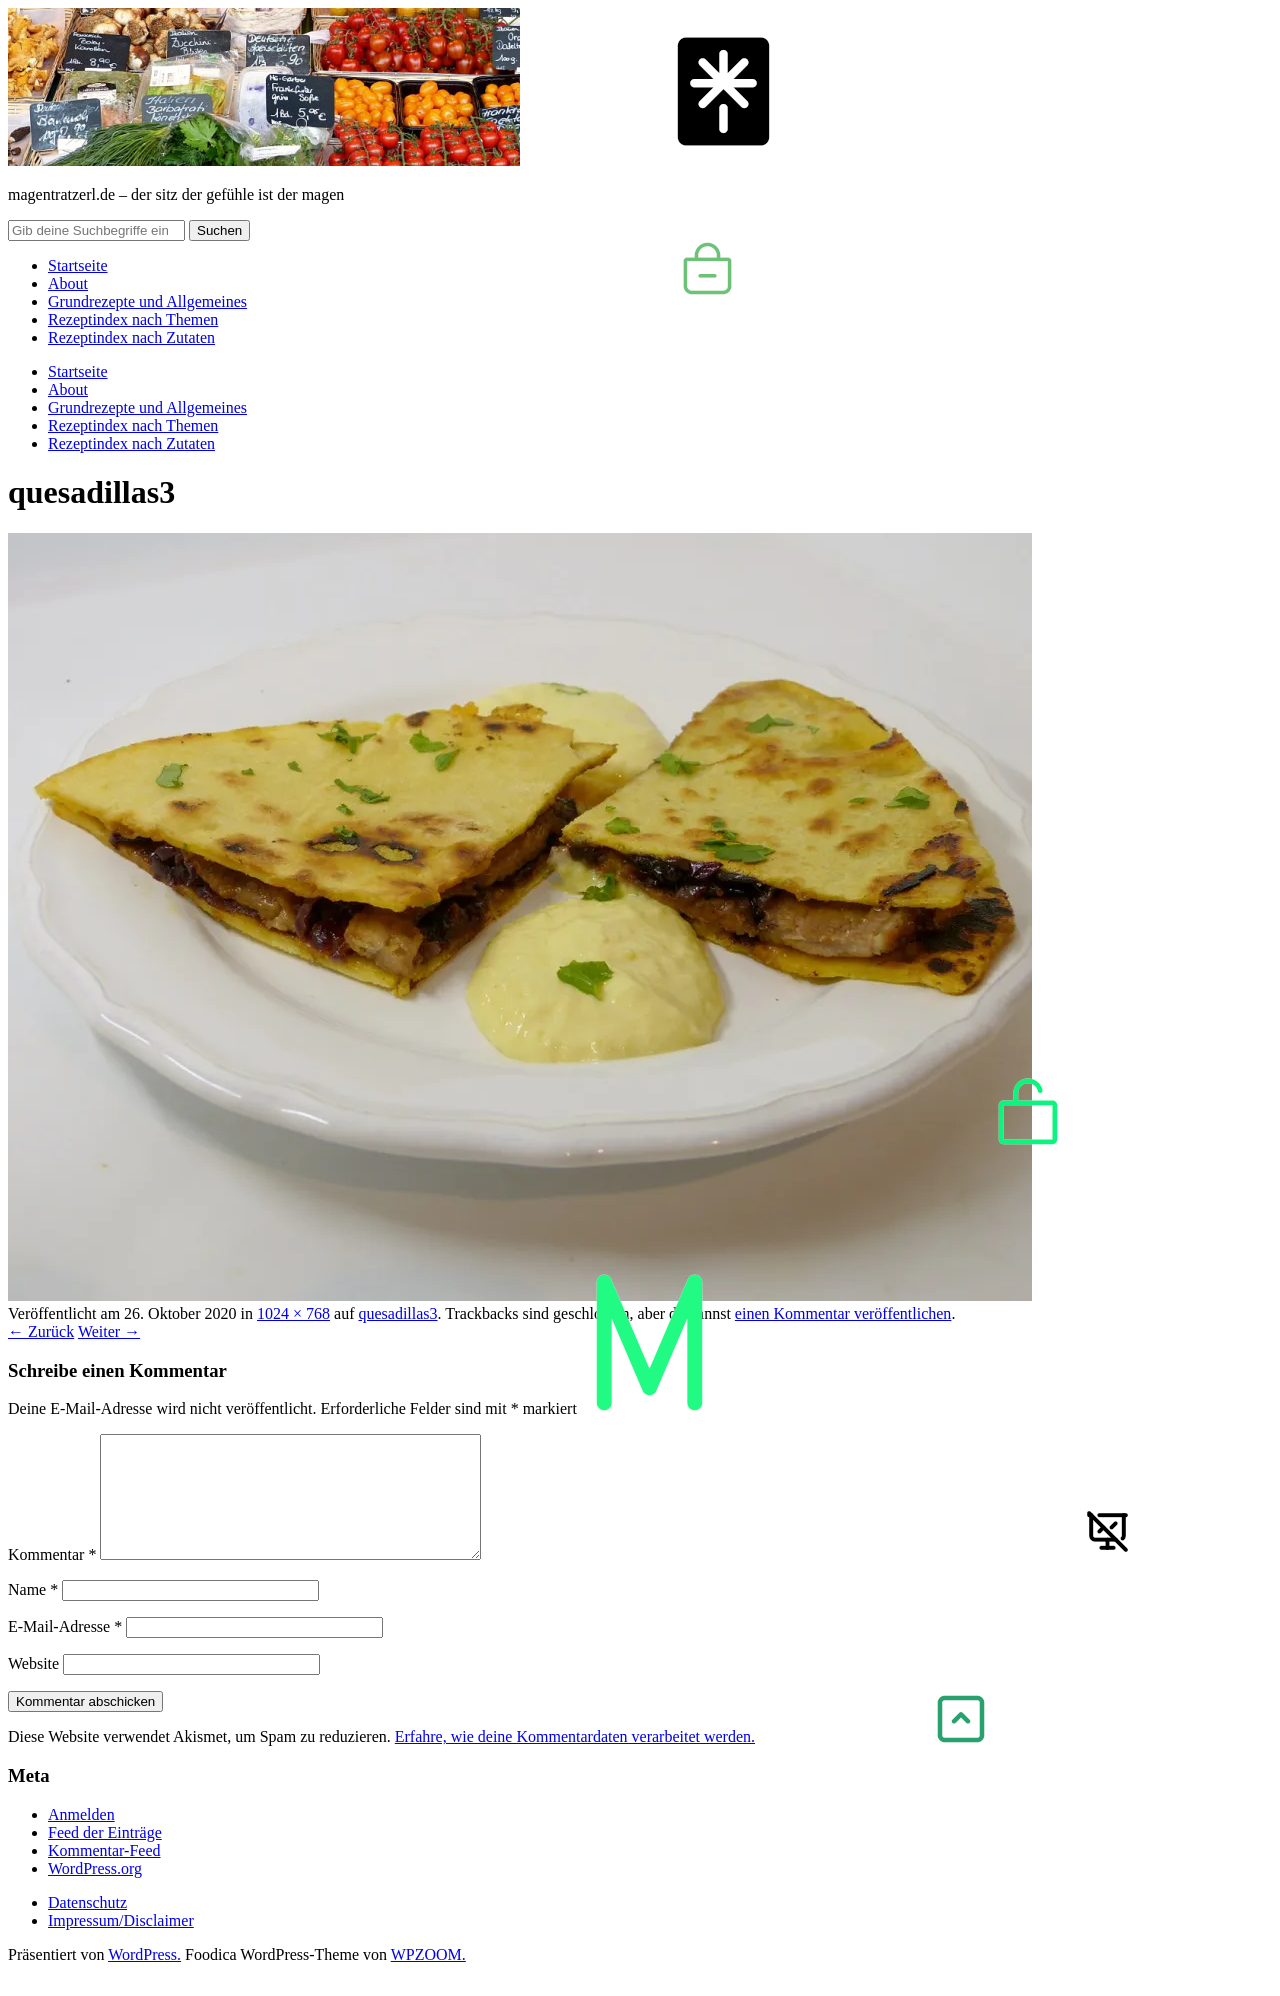  Describe the element at coordinates (723, 91) in the screenshot. I see `open linktree profile` at that location.